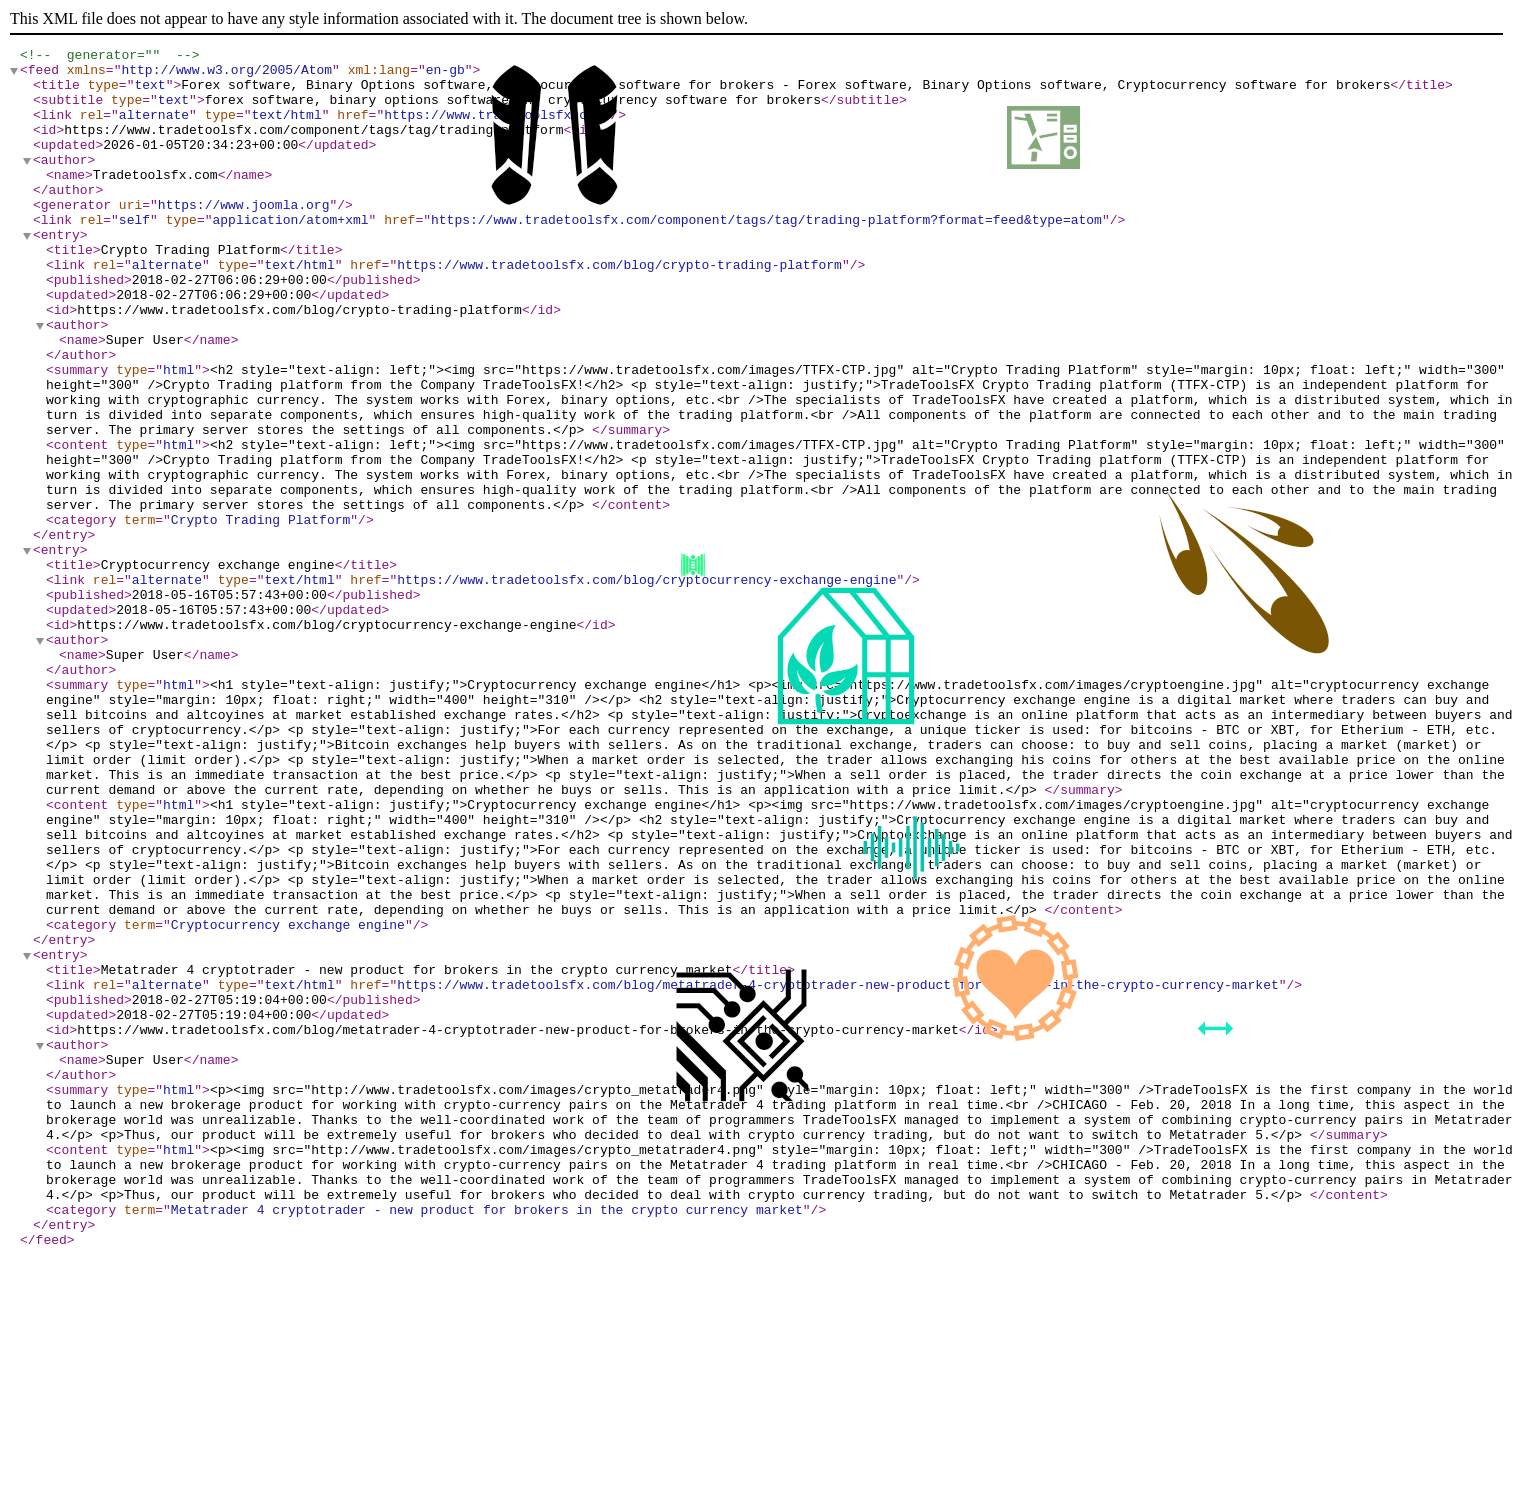  What do you see at coordinates (1015, 979) in the screenshot?
I see `indicates a locked or committed relationship status` at bounding box center [1015, 979].